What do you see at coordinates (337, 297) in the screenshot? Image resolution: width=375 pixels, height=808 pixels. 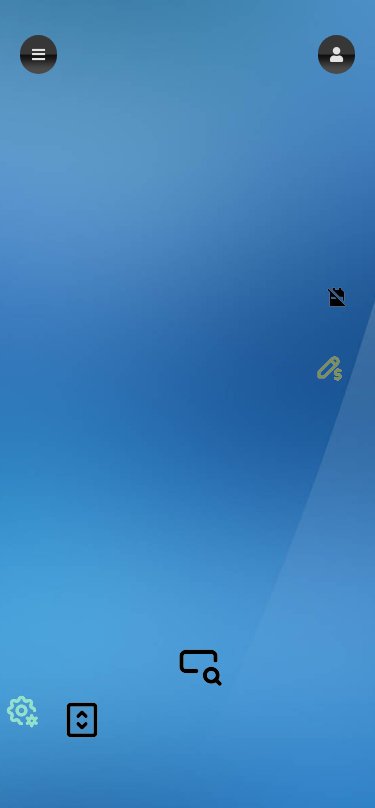 I see `no backpacks allowed in this area` at bounding box center [337, 297].